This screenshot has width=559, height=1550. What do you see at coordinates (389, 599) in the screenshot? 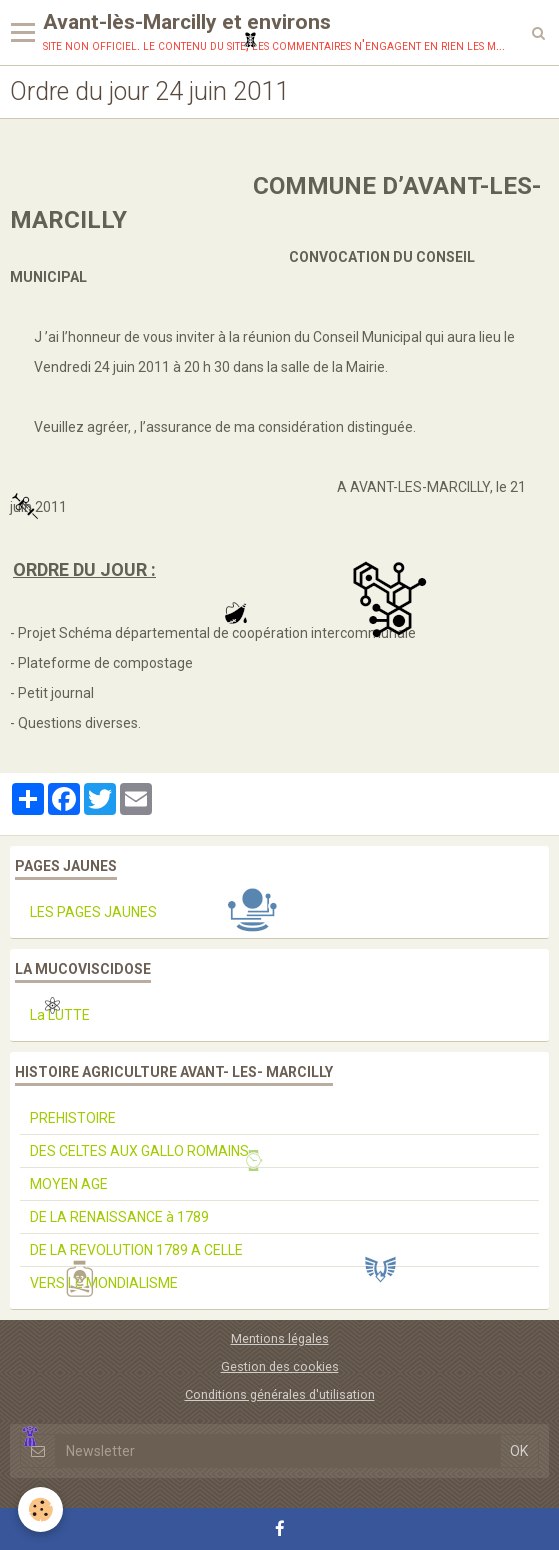
I see `view molecular or chemical structure` at bounding box center [389, 599].